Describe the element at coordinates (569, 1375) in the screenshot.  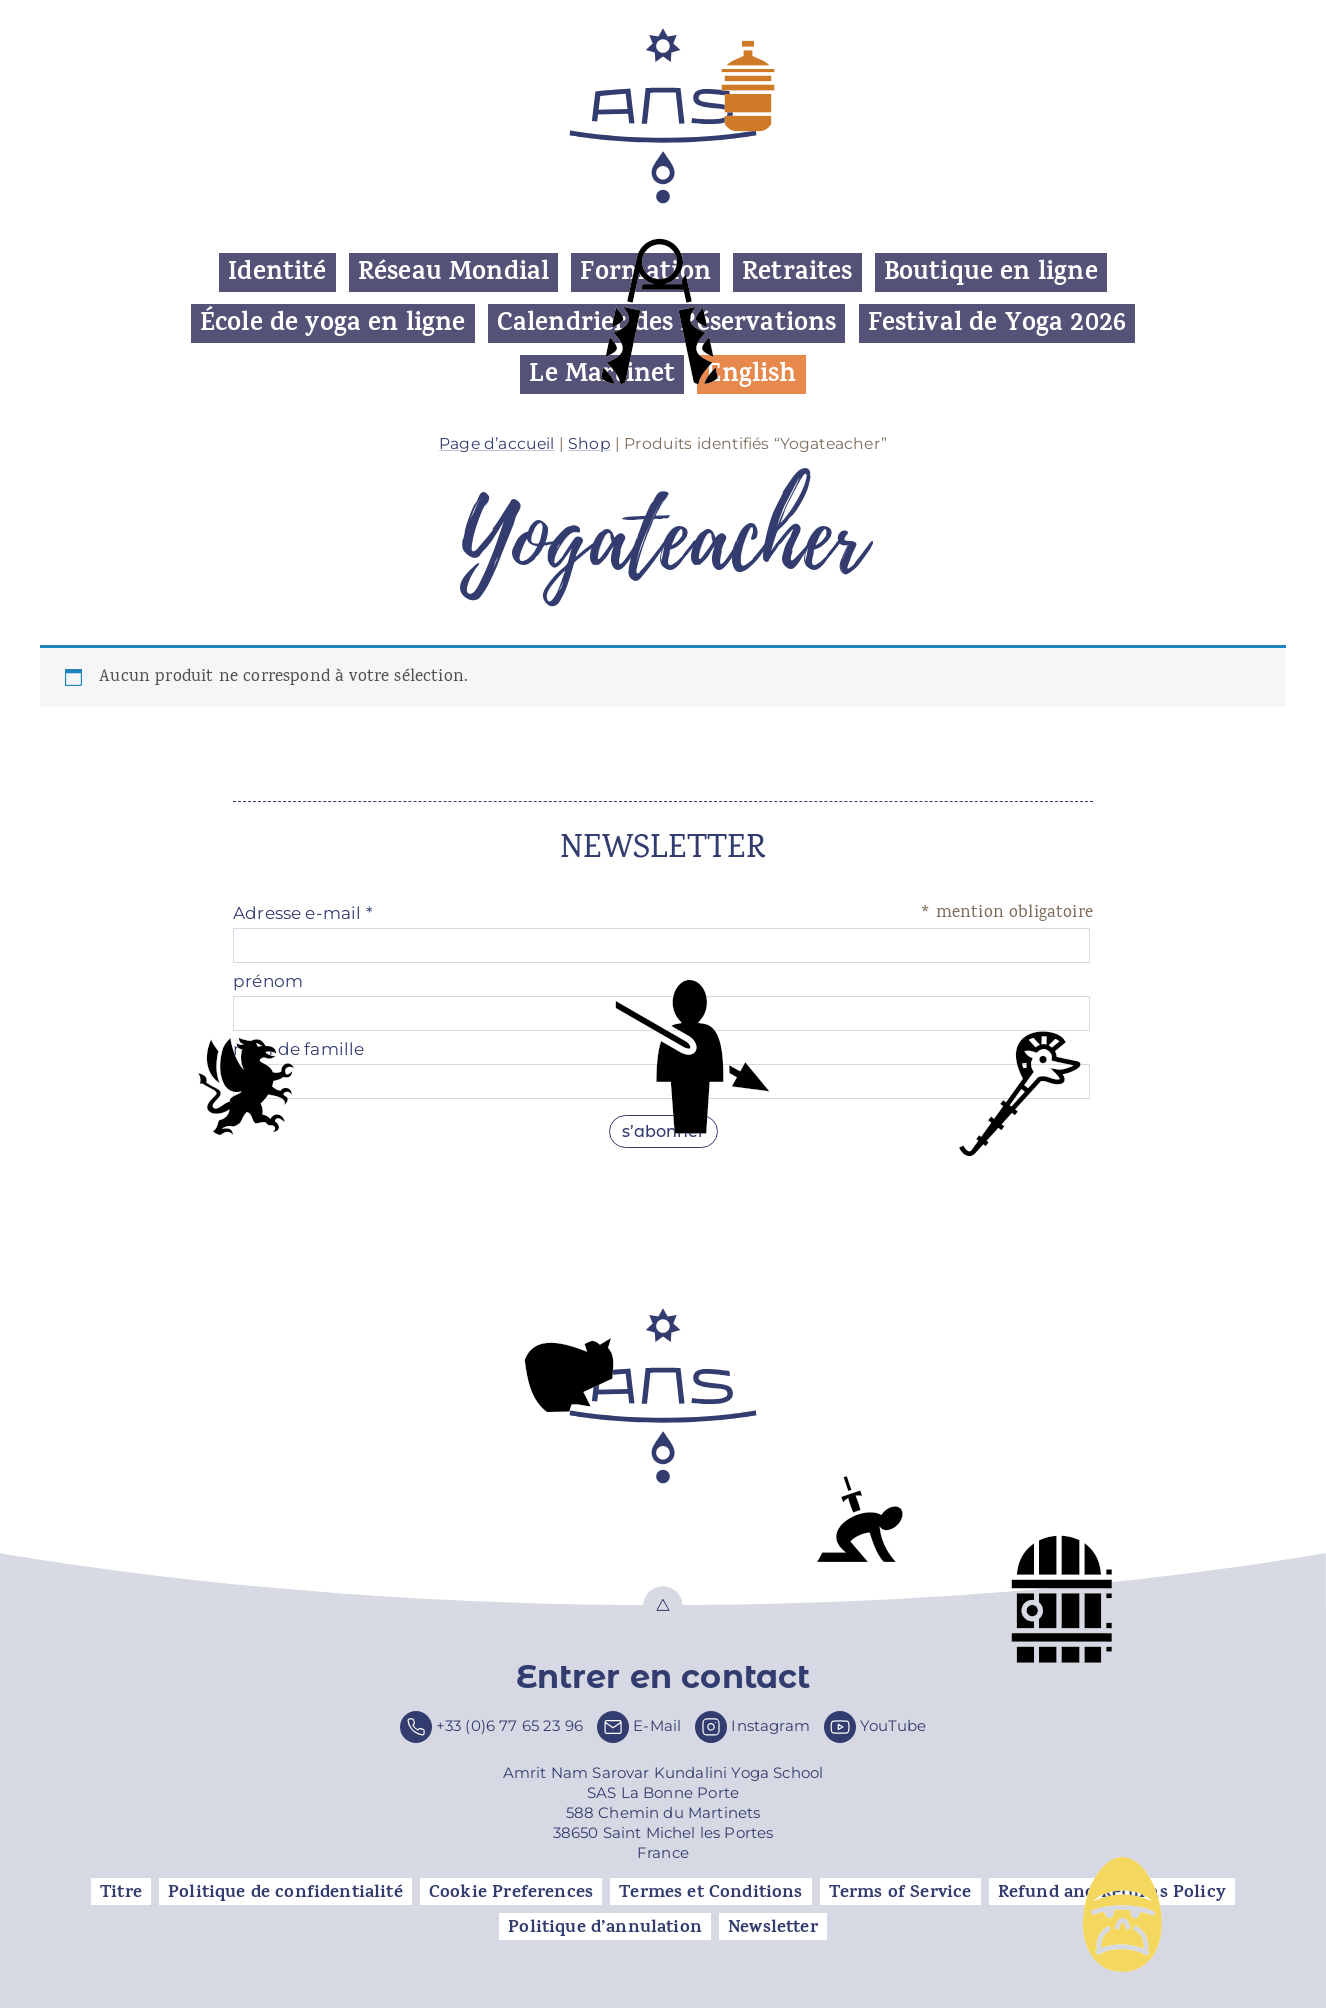
I see `select cambodia as your country or region` at that location.